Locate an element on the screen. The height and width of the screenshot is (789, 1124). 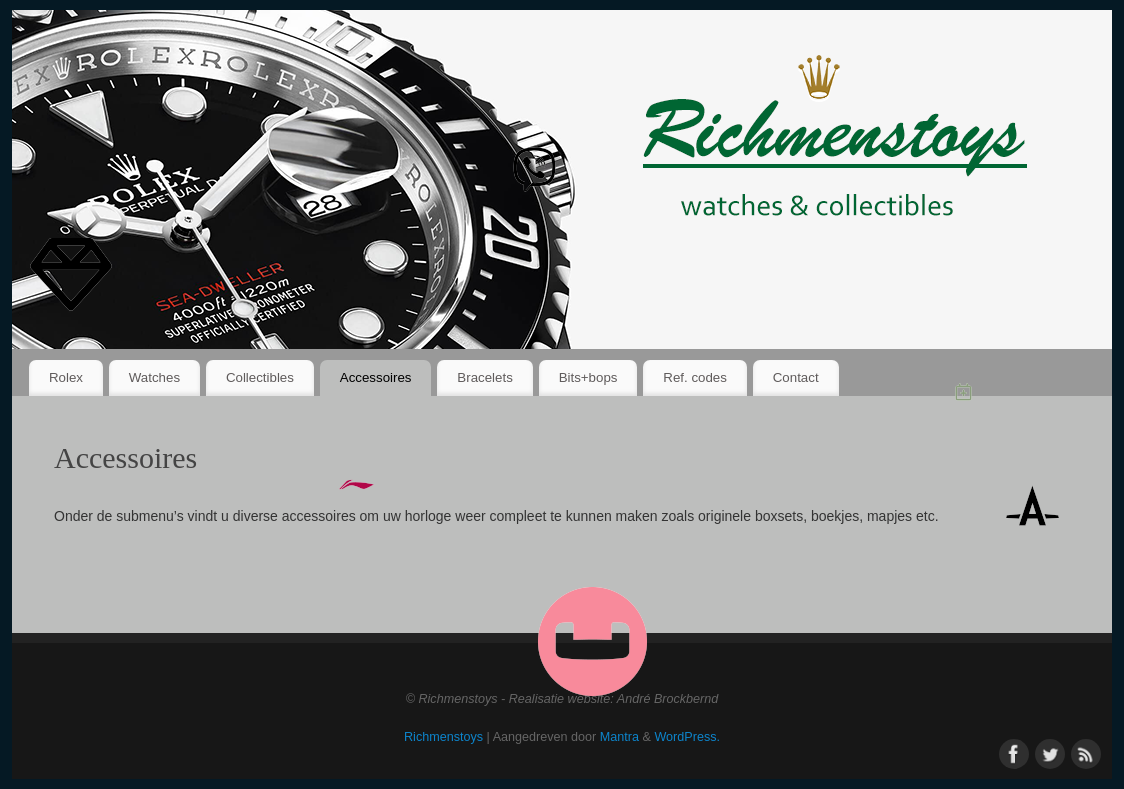
autoprefixer CSS tool logo is located at coordinates (1032, 505).